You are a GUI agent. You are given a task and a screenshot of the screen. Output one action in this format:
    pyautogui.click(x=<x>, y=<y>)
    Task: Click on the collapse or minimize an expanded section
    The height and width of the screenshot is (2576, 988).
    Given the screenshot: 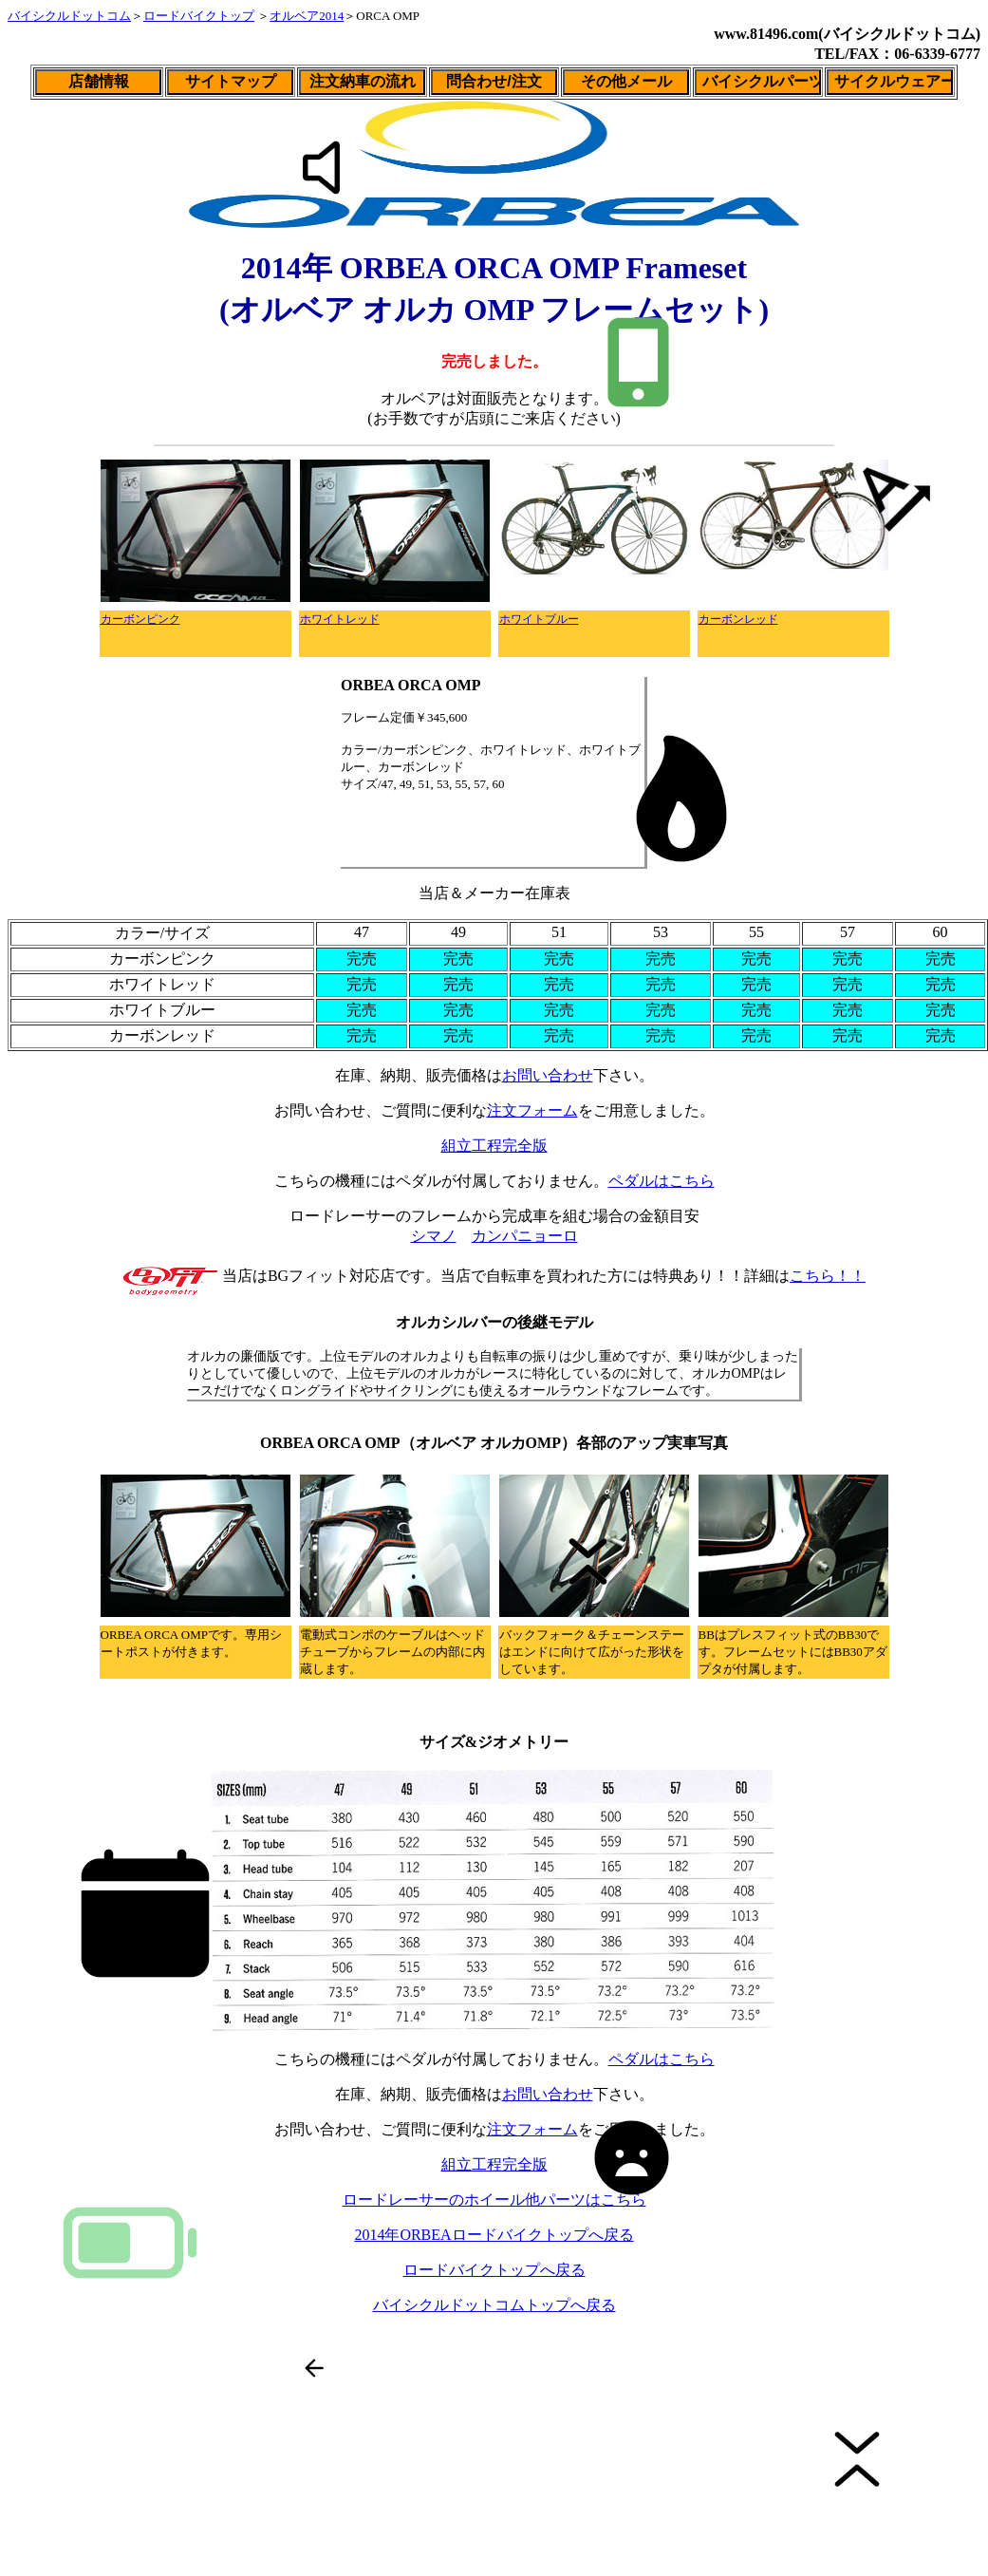 What is the action you would take?
    pyautogui.click(x=857, y=2459)
    